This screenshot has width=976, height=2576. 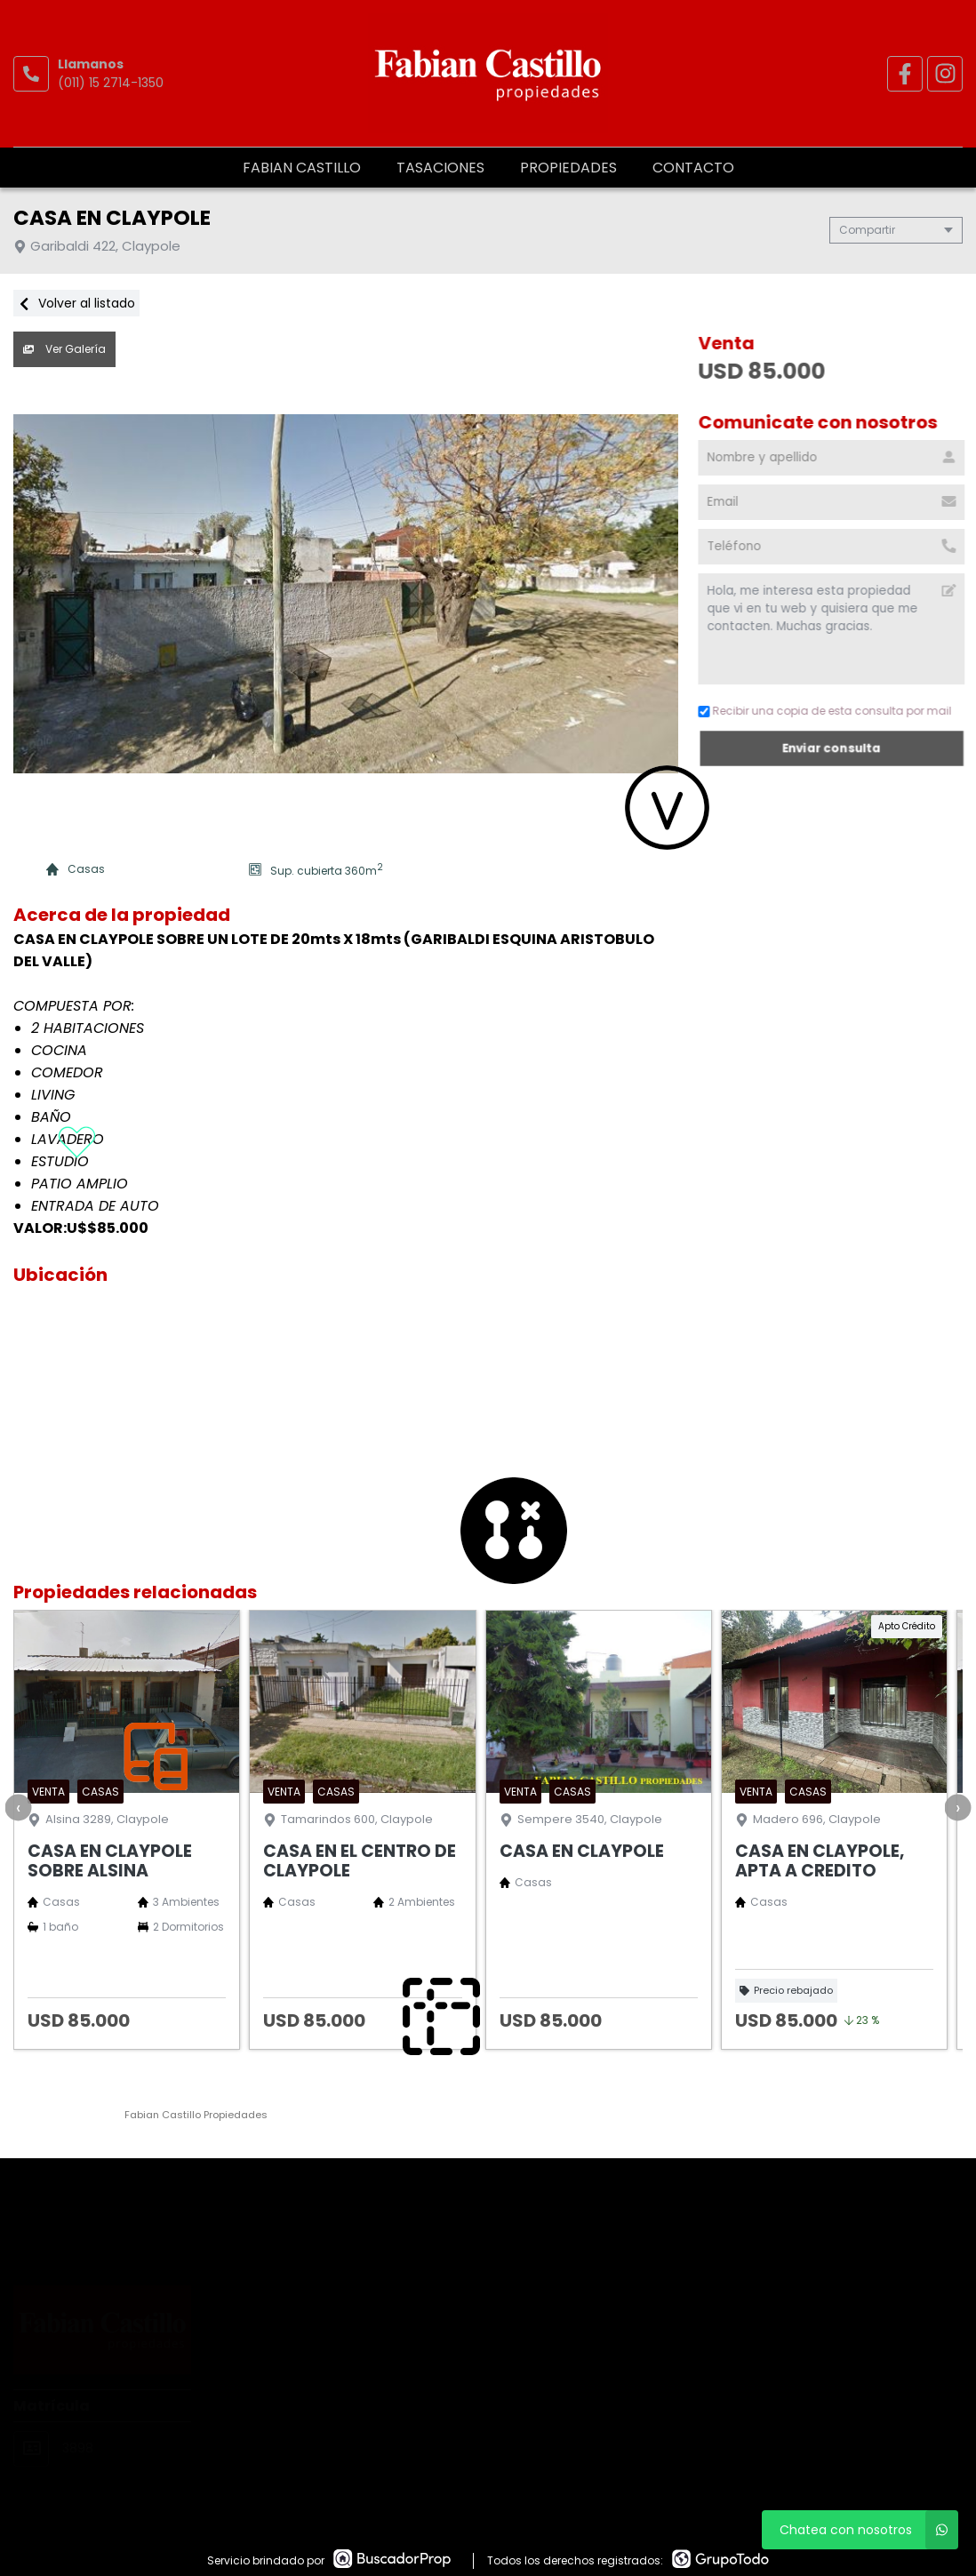 What do you see at coordinates (76, 1140) in the screenshot?
I see `add to favorites` at bounding box center [76, 1140].